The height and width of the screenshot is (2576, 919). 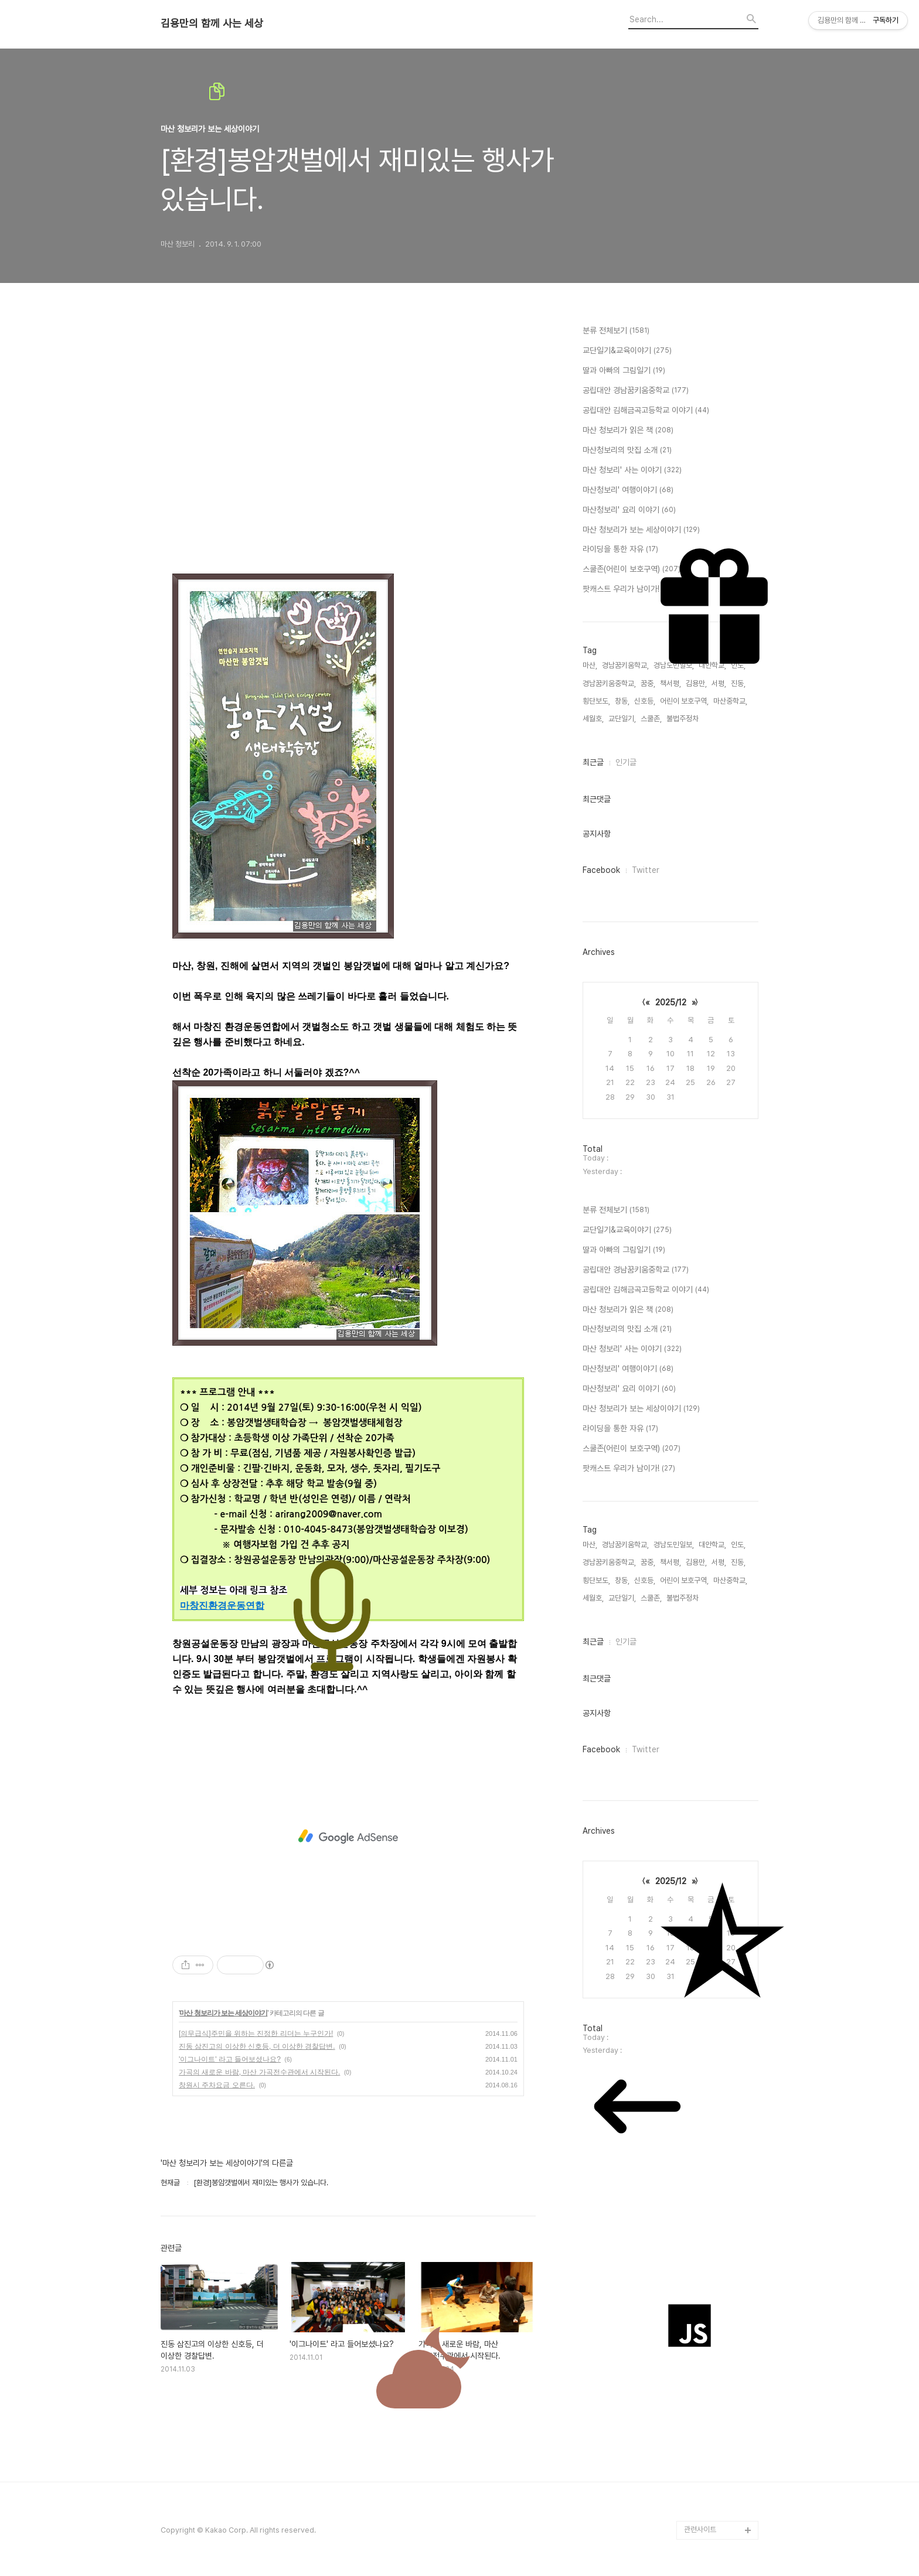 What do you see at coordinates (332, 1615) in the screenshot?
I see `tap to start voice input` at bounding box center [332, 1615].